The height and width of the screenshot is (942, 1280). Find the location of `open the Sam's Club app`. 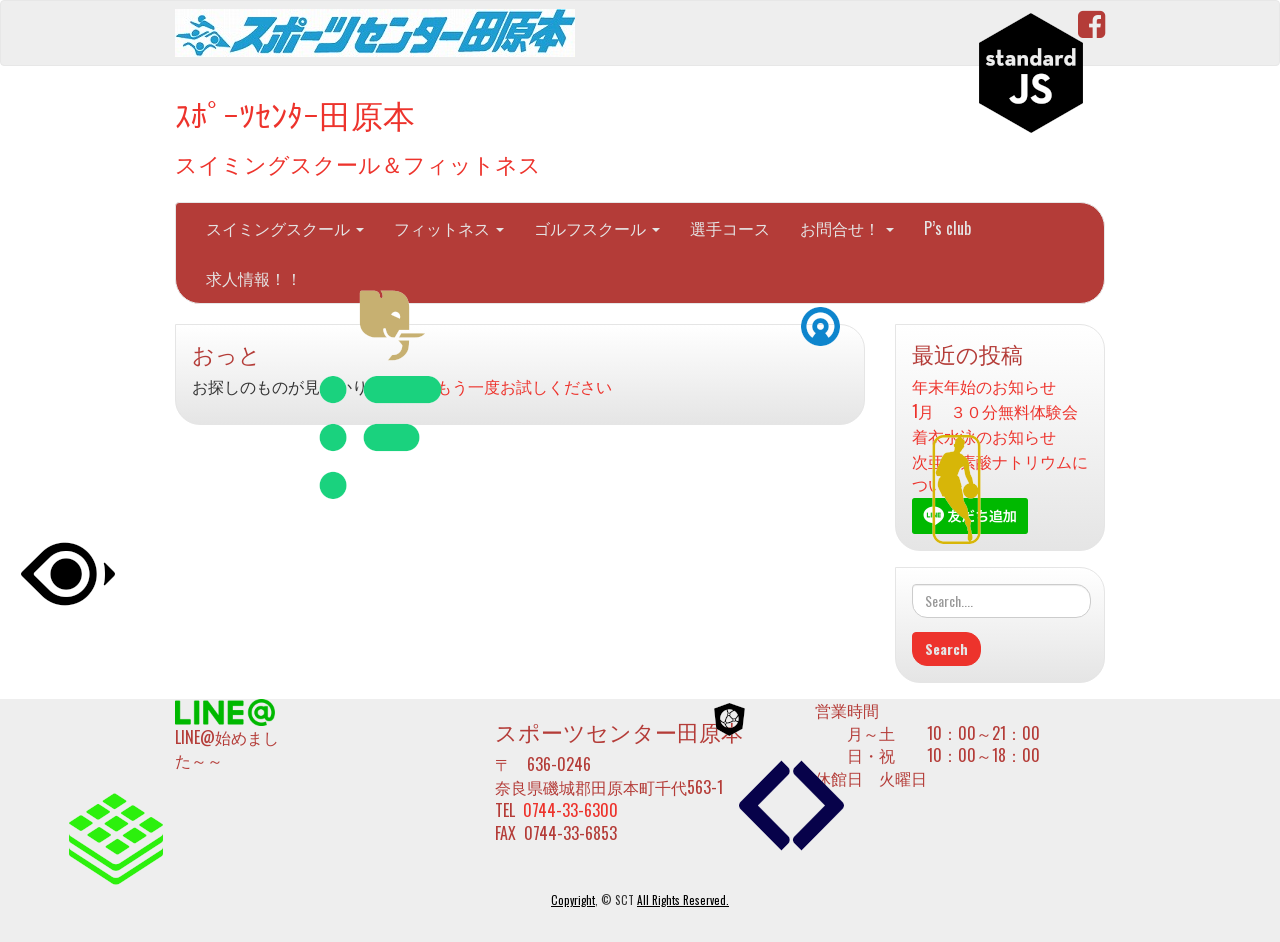

open the Sam's Club app is located at coordinates (791, 805).